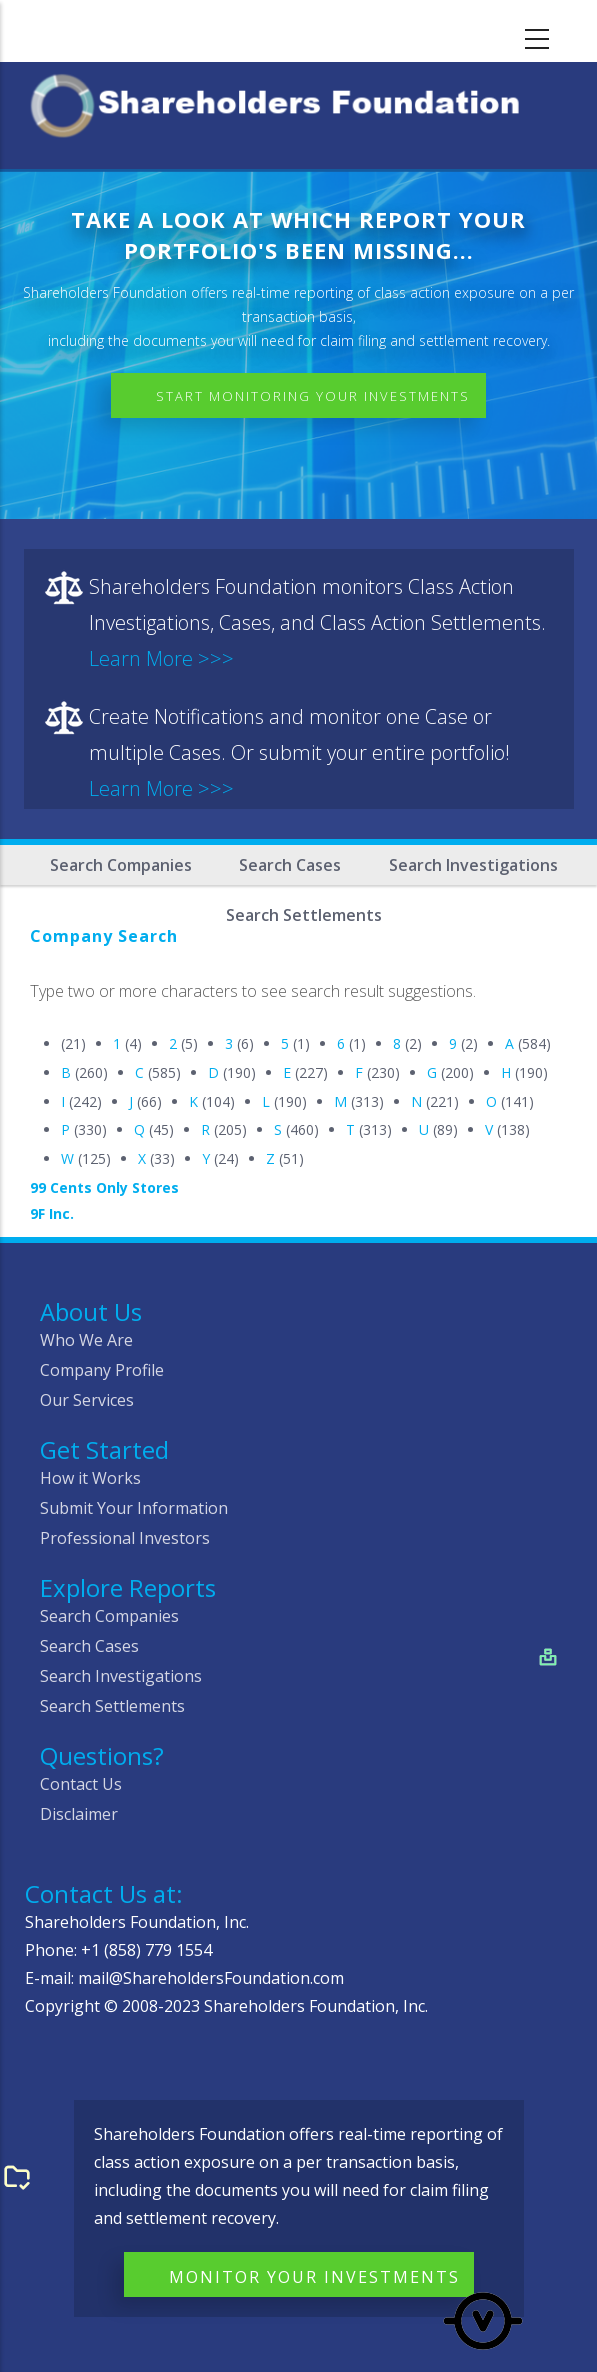 This screenshot has width=597, height=2372. I want to click on folder successfully verified or validated, so click(17, 2177).